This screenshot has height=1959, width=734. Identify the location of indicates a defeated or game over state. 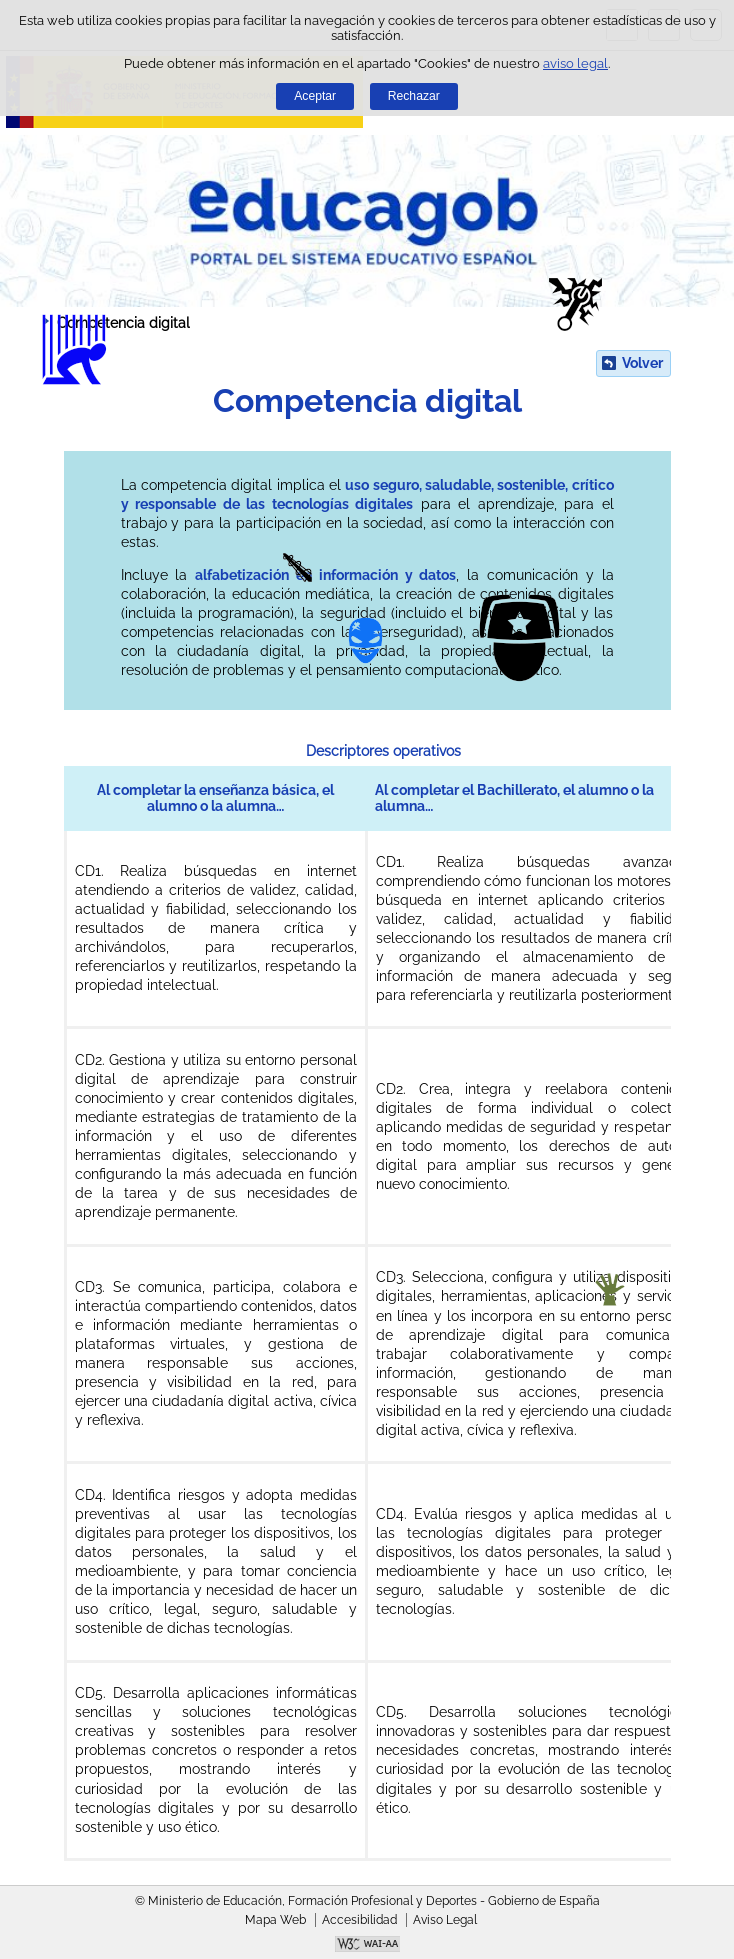
(73, 349).